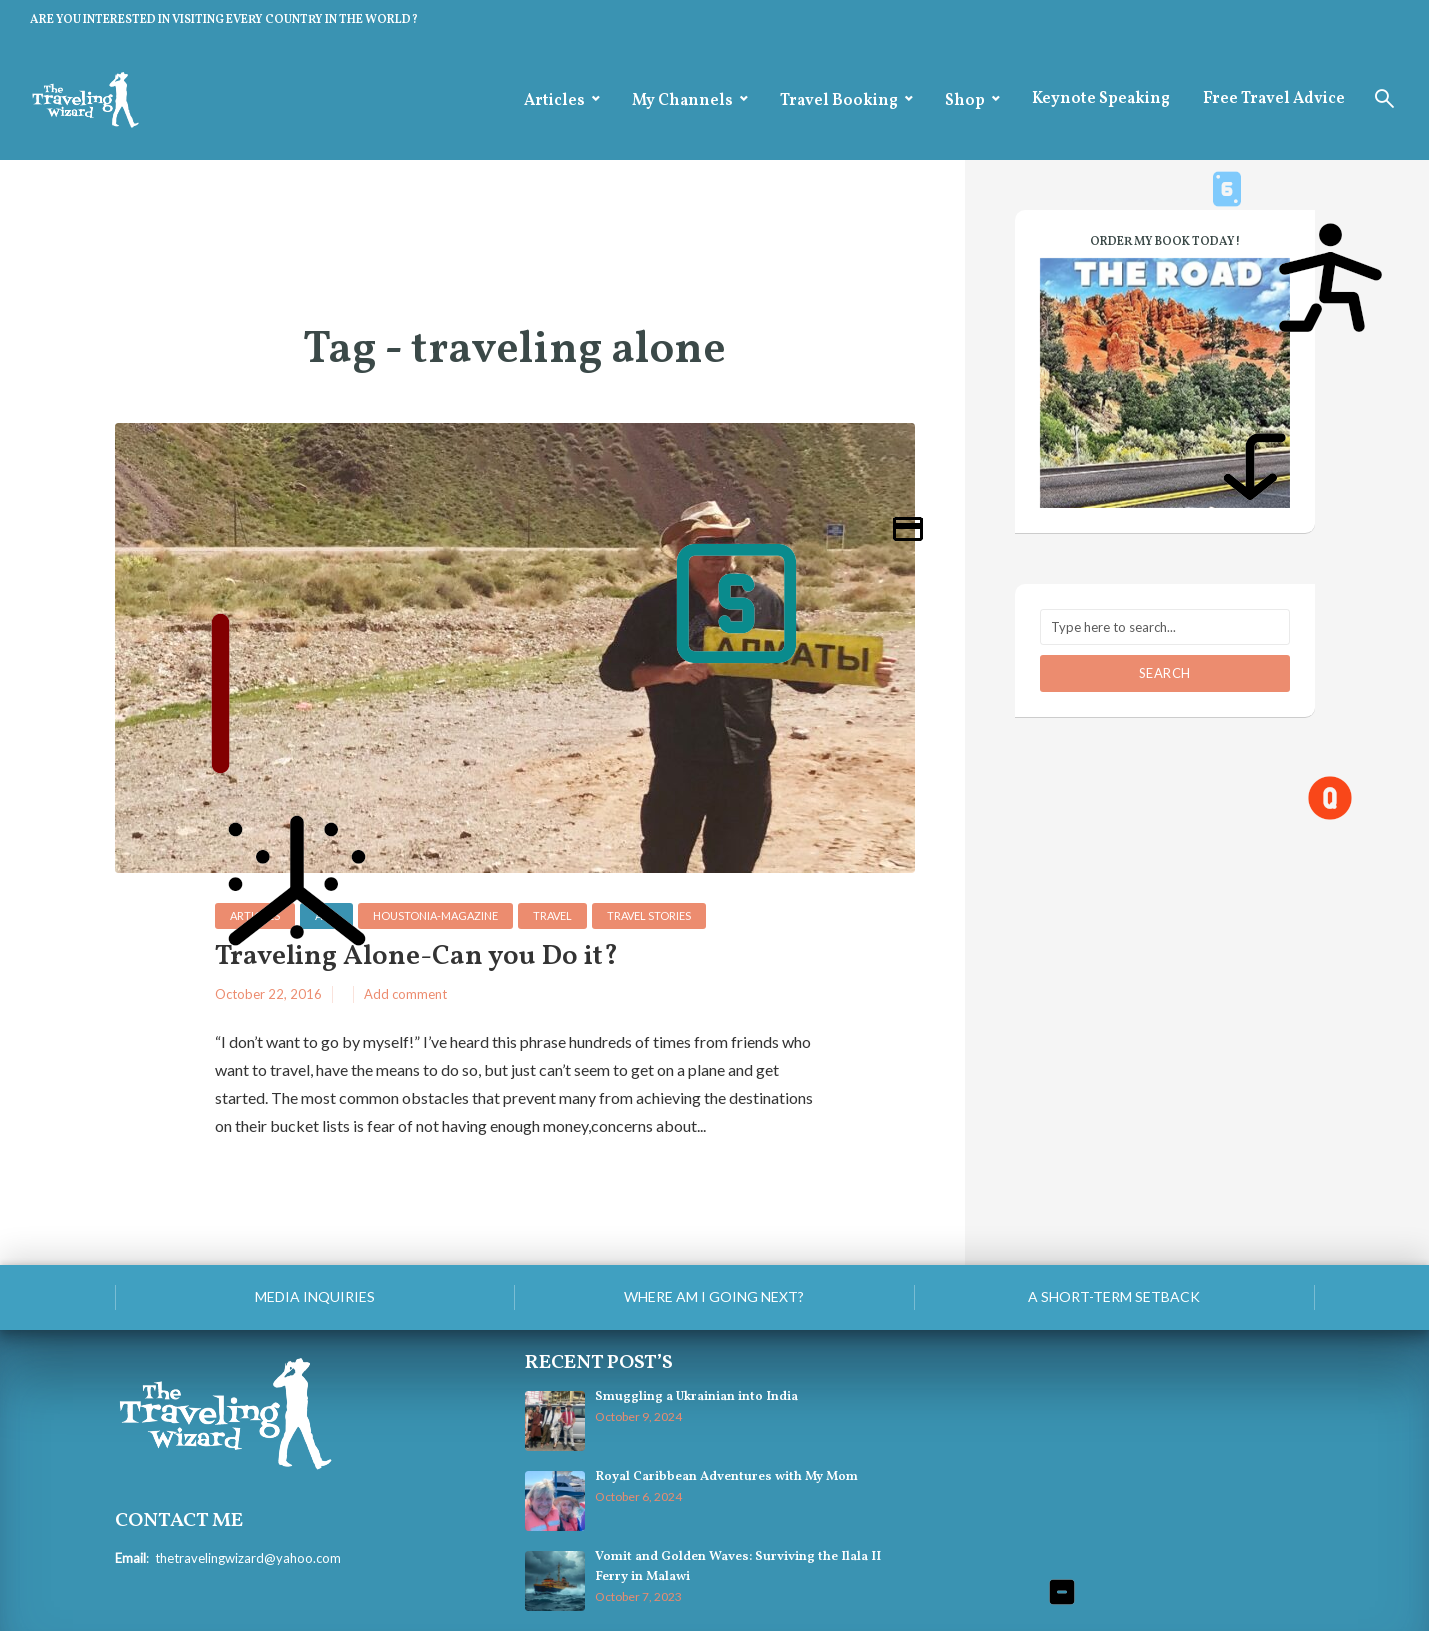 The height and width of the screenshot is (1631, 1429). I want to click on a six of any suit in a card game, so click(1227, 189).